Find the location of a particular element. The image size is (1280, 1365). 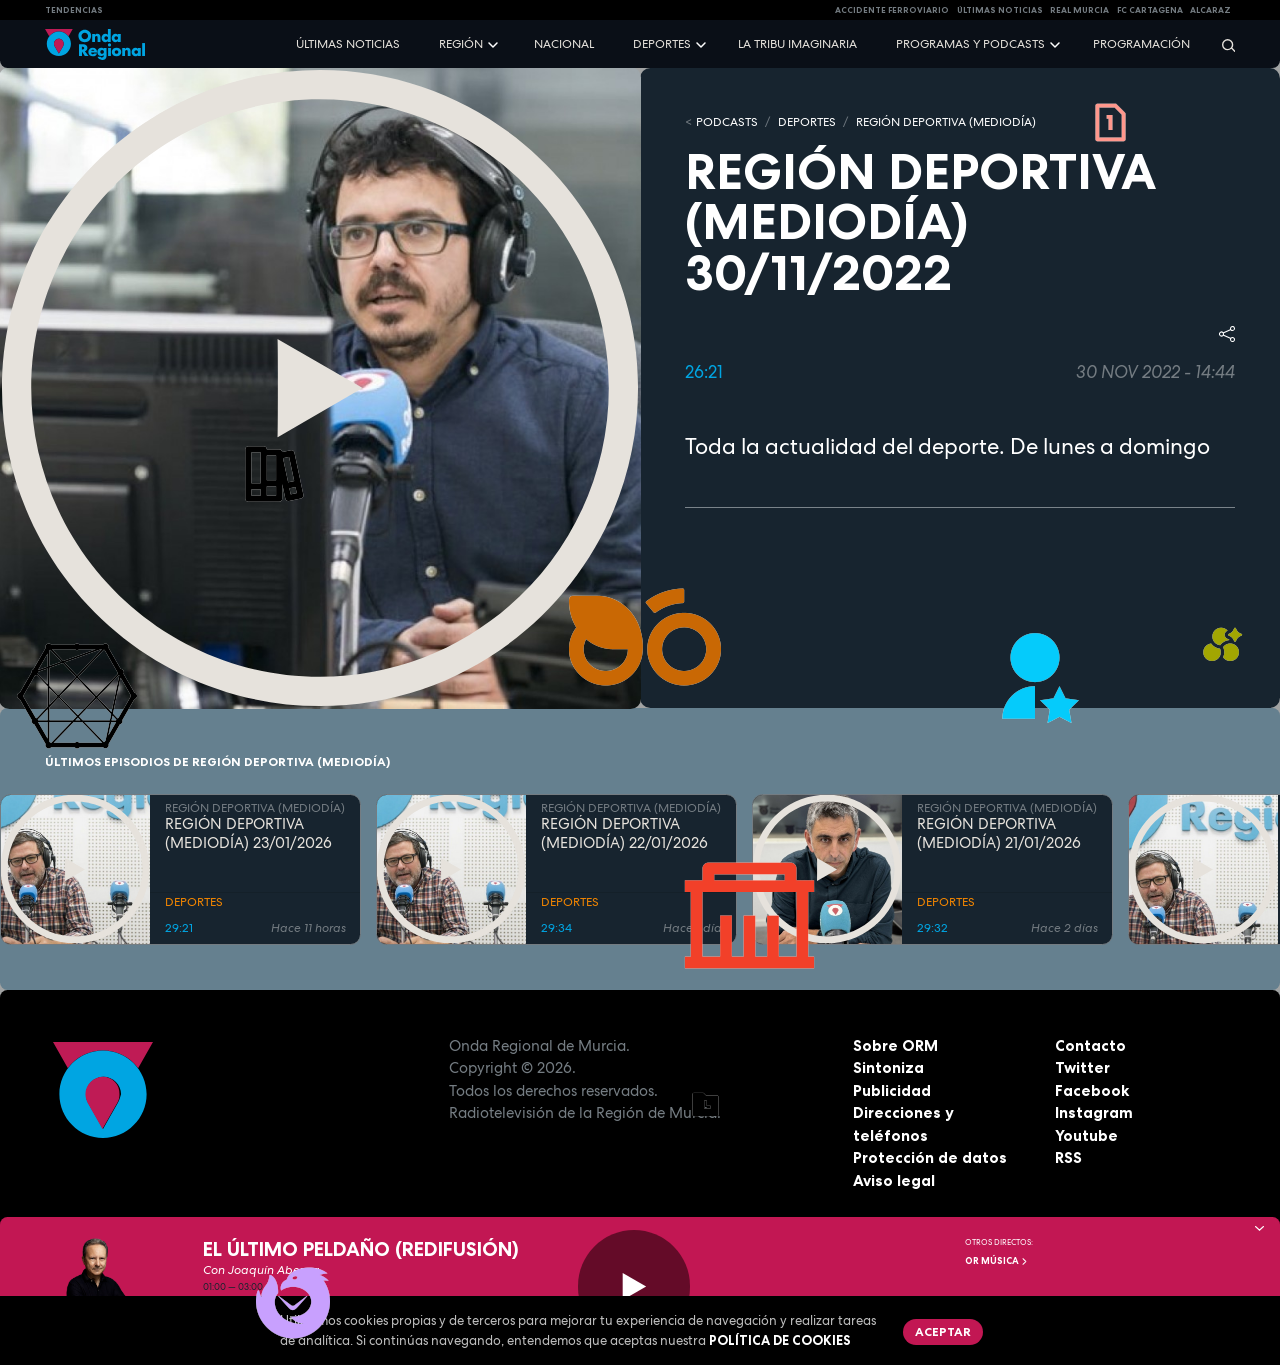

indicates primary SIM card slot (SIM 1) is located at coordinates (1110, 122).